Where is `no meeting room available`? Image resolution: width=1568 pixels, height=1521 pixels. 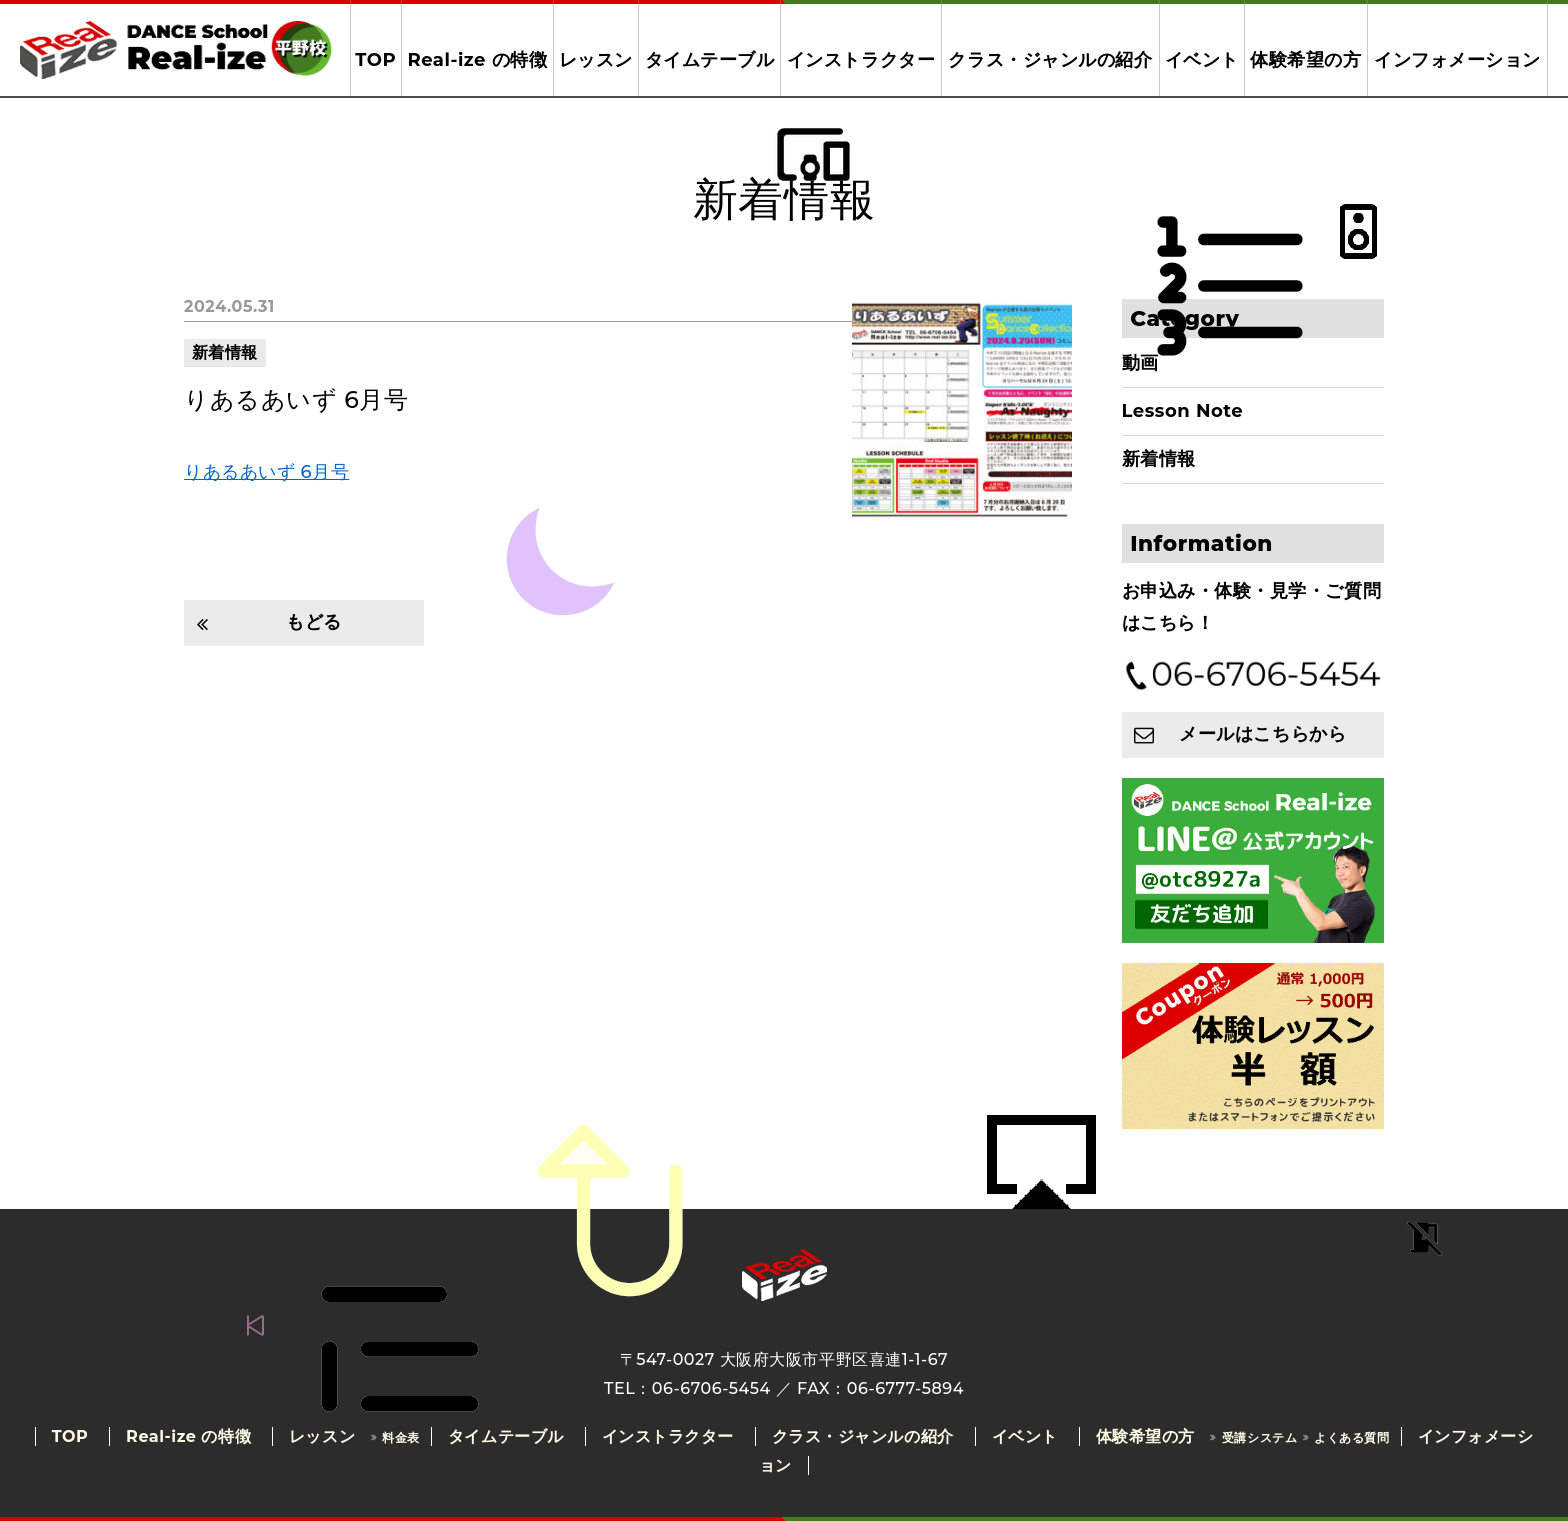 no meeting room available is located at coordinates (1425, 1237).